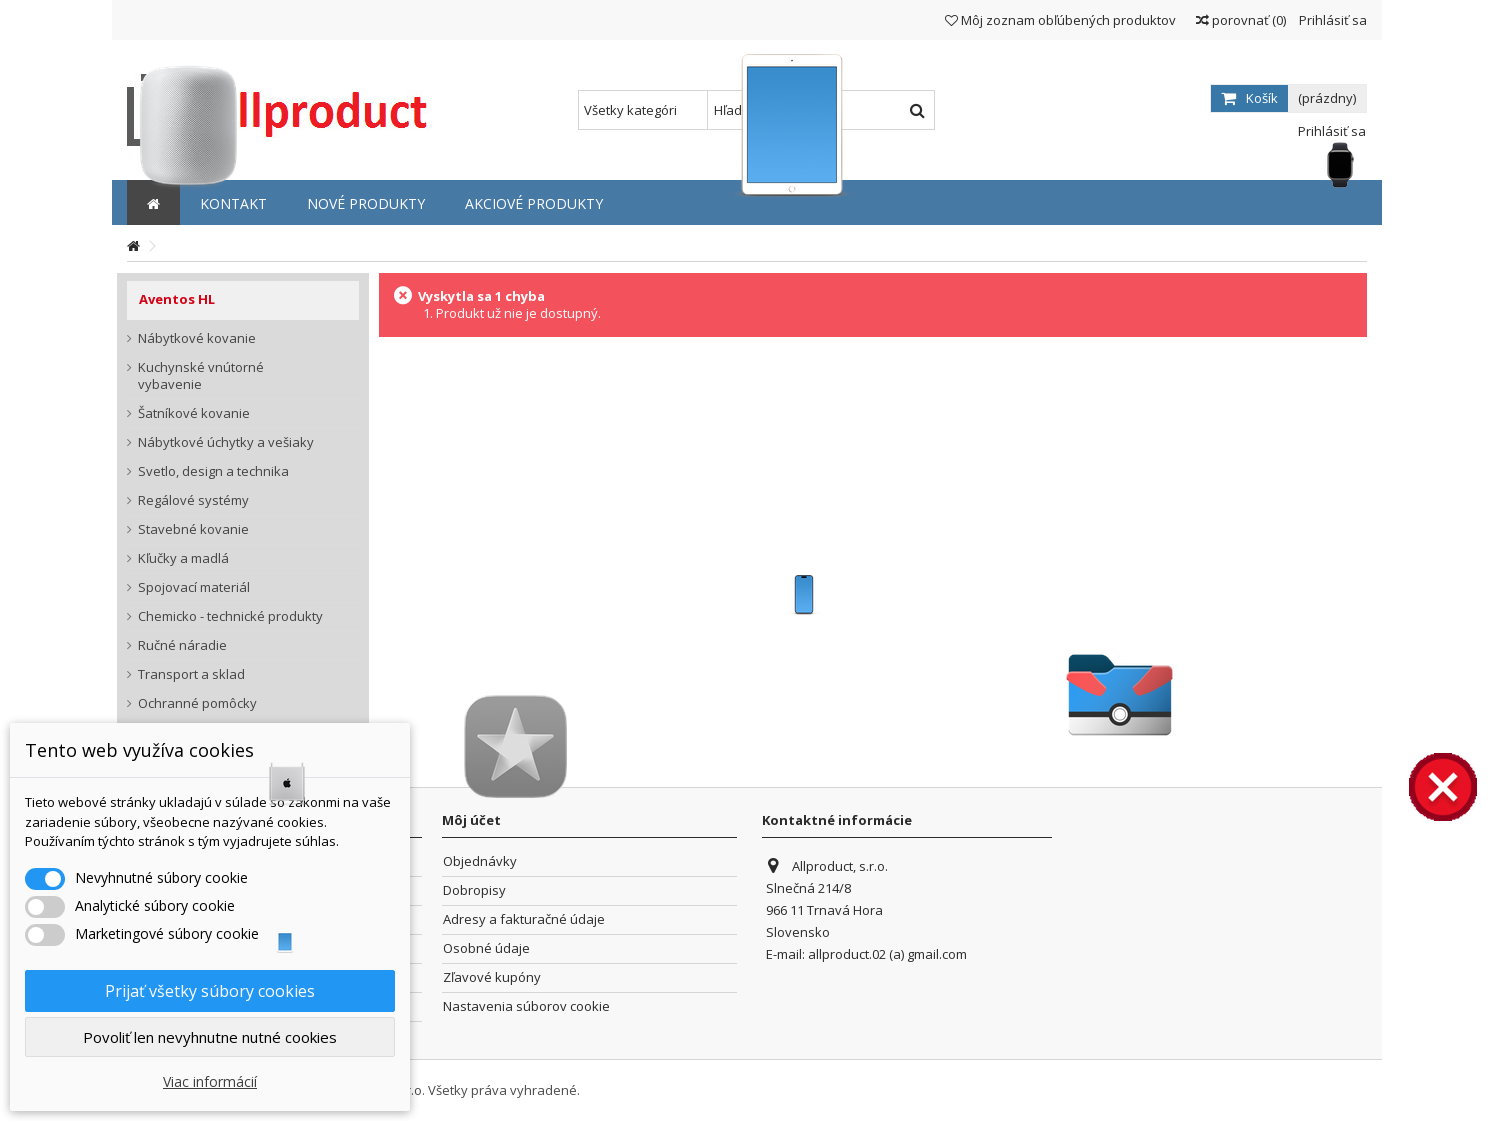  Describe the element at coordinates (792, 124) in the screenshot. I see `connected ipad pro device` at that location.